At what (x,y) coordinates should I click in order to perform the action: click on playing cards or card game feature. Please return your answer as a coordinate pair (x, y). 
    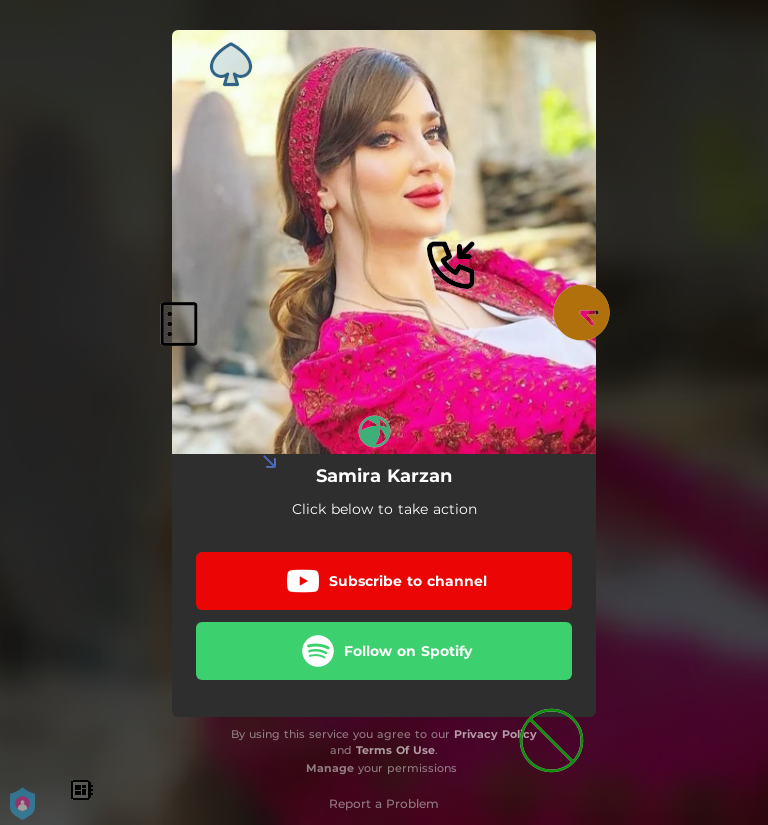
    Looking at the image, I should click on (231, 65).